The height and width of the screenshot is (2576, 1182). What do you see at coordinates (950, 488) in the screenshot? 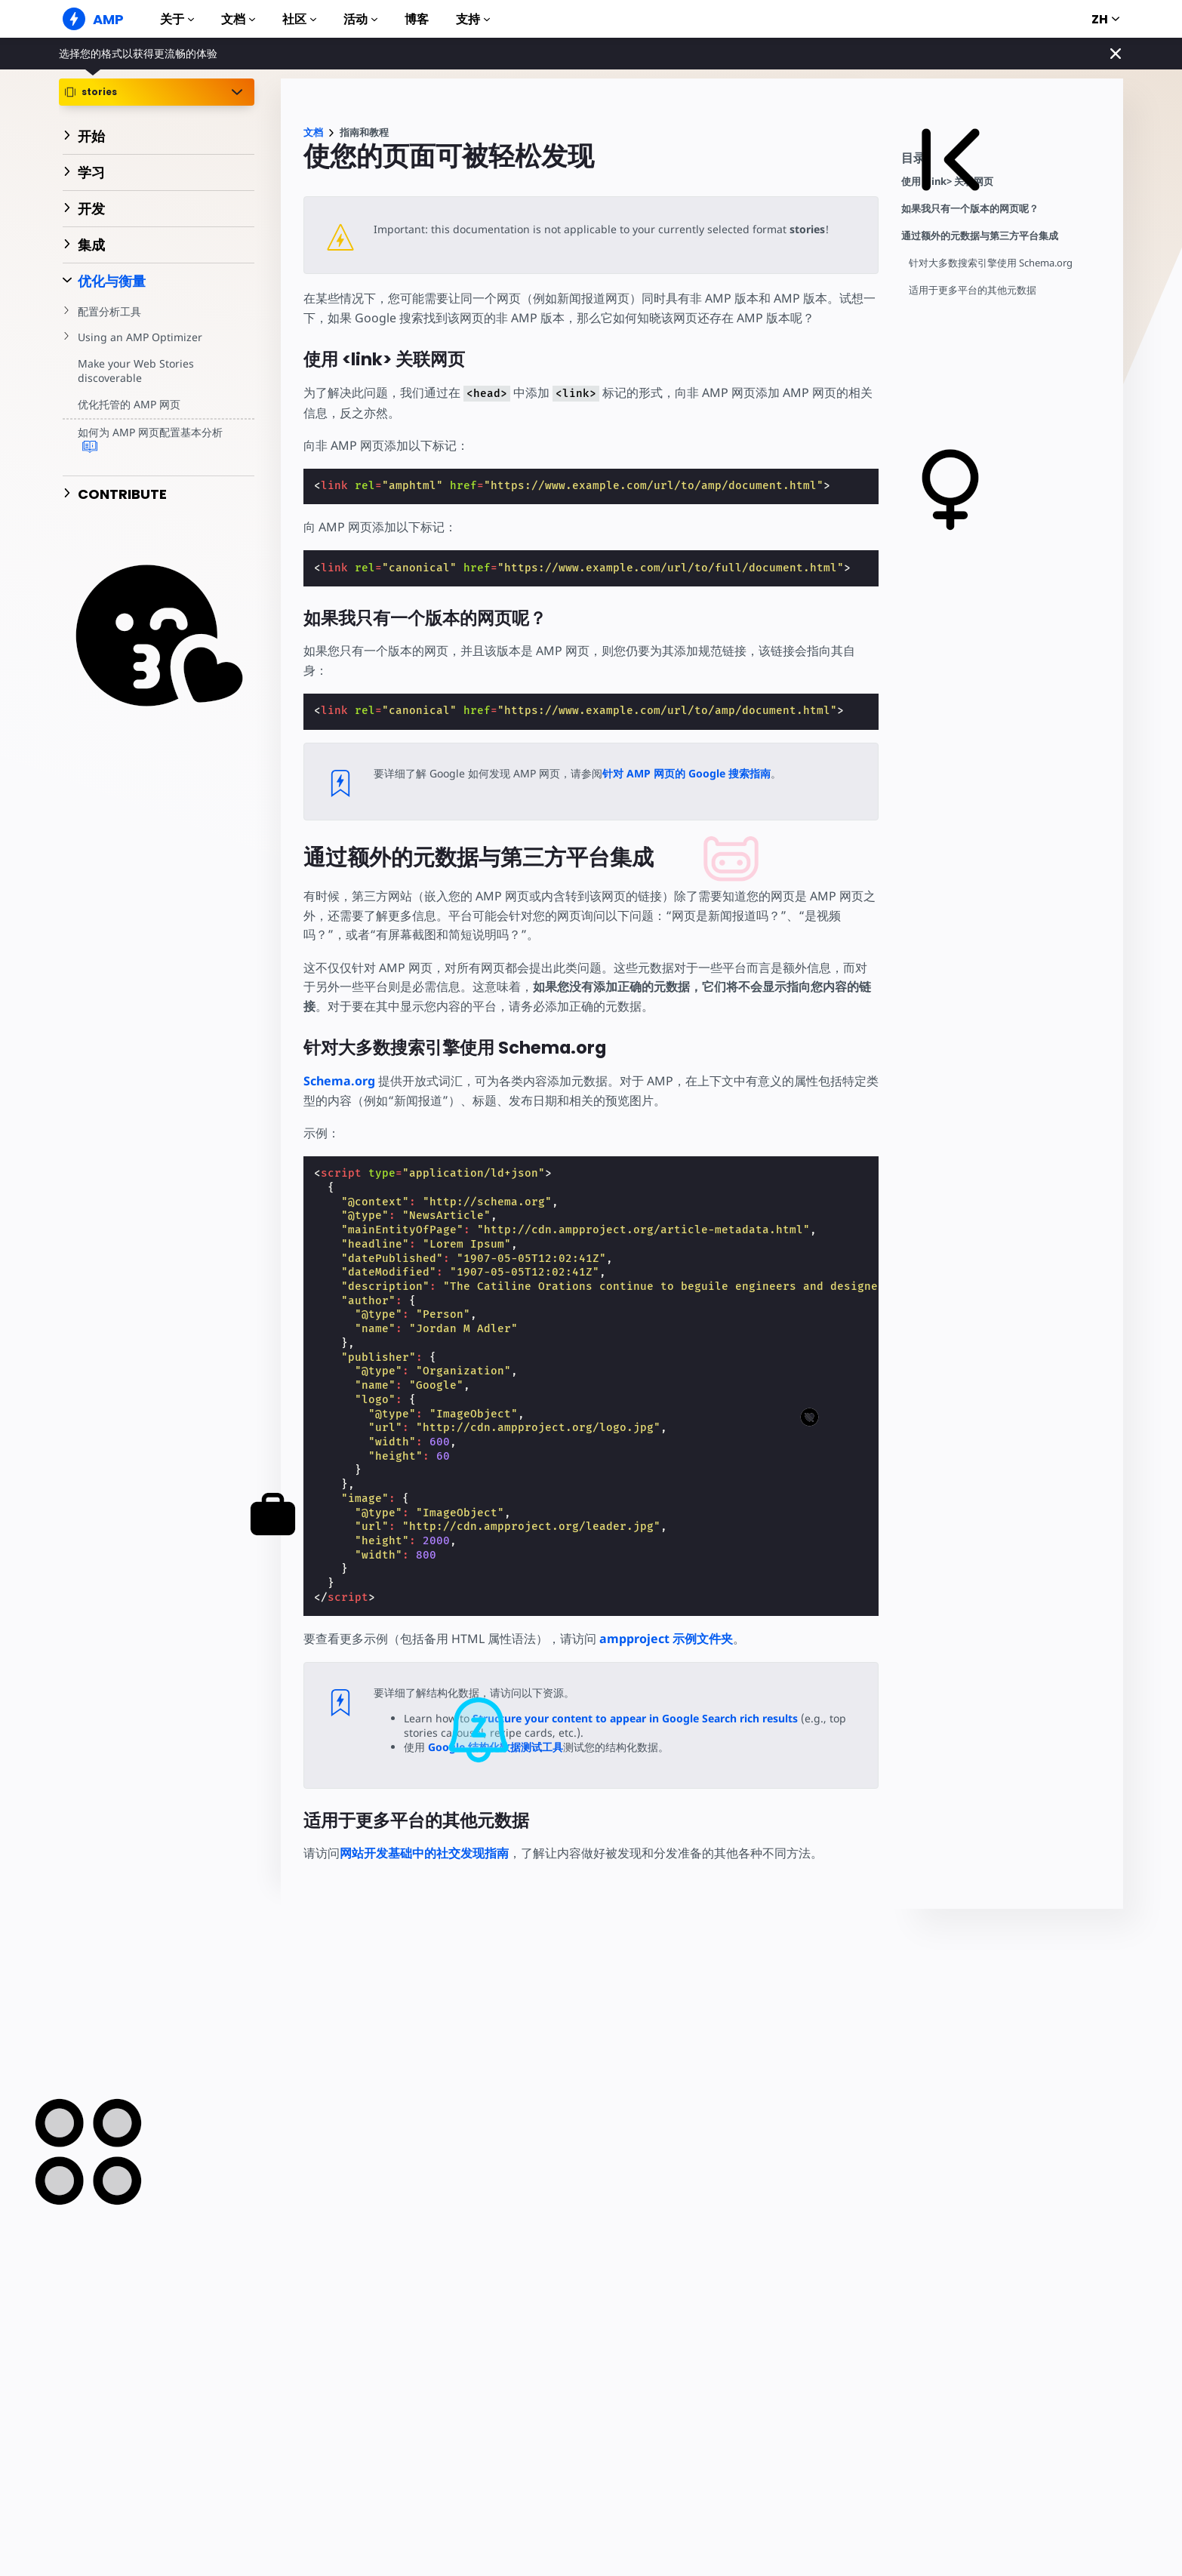
I see `indicates female gender option` at bounding box center [950, 488].